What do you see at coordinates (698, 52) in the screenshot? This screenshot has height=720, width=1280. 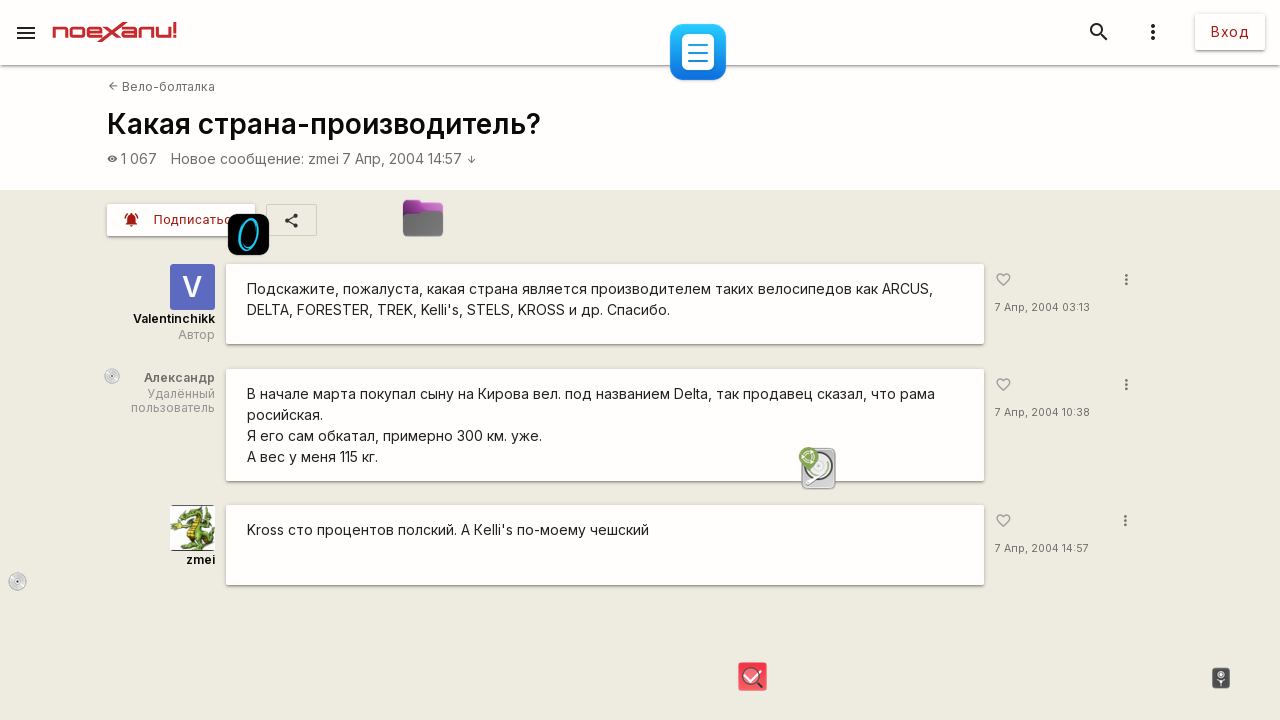 I see `open notes or documents app` at bounding box center [698, 52].